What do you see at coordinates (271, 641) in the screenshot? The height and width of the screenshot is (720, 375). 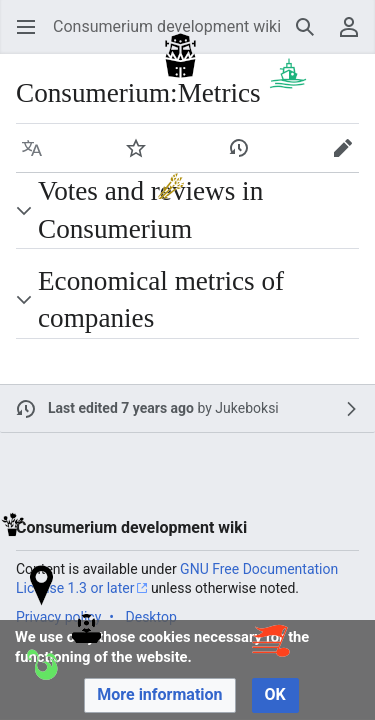 I see `play anthem or national music` at bounding box center [271, 641].